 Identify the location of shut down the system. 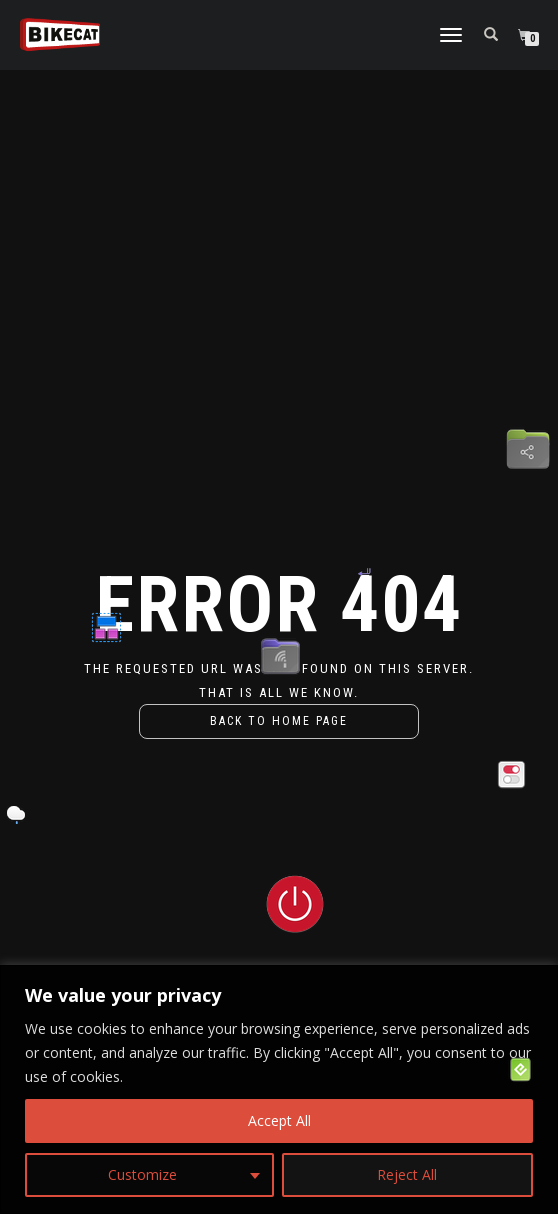
(295, 904).